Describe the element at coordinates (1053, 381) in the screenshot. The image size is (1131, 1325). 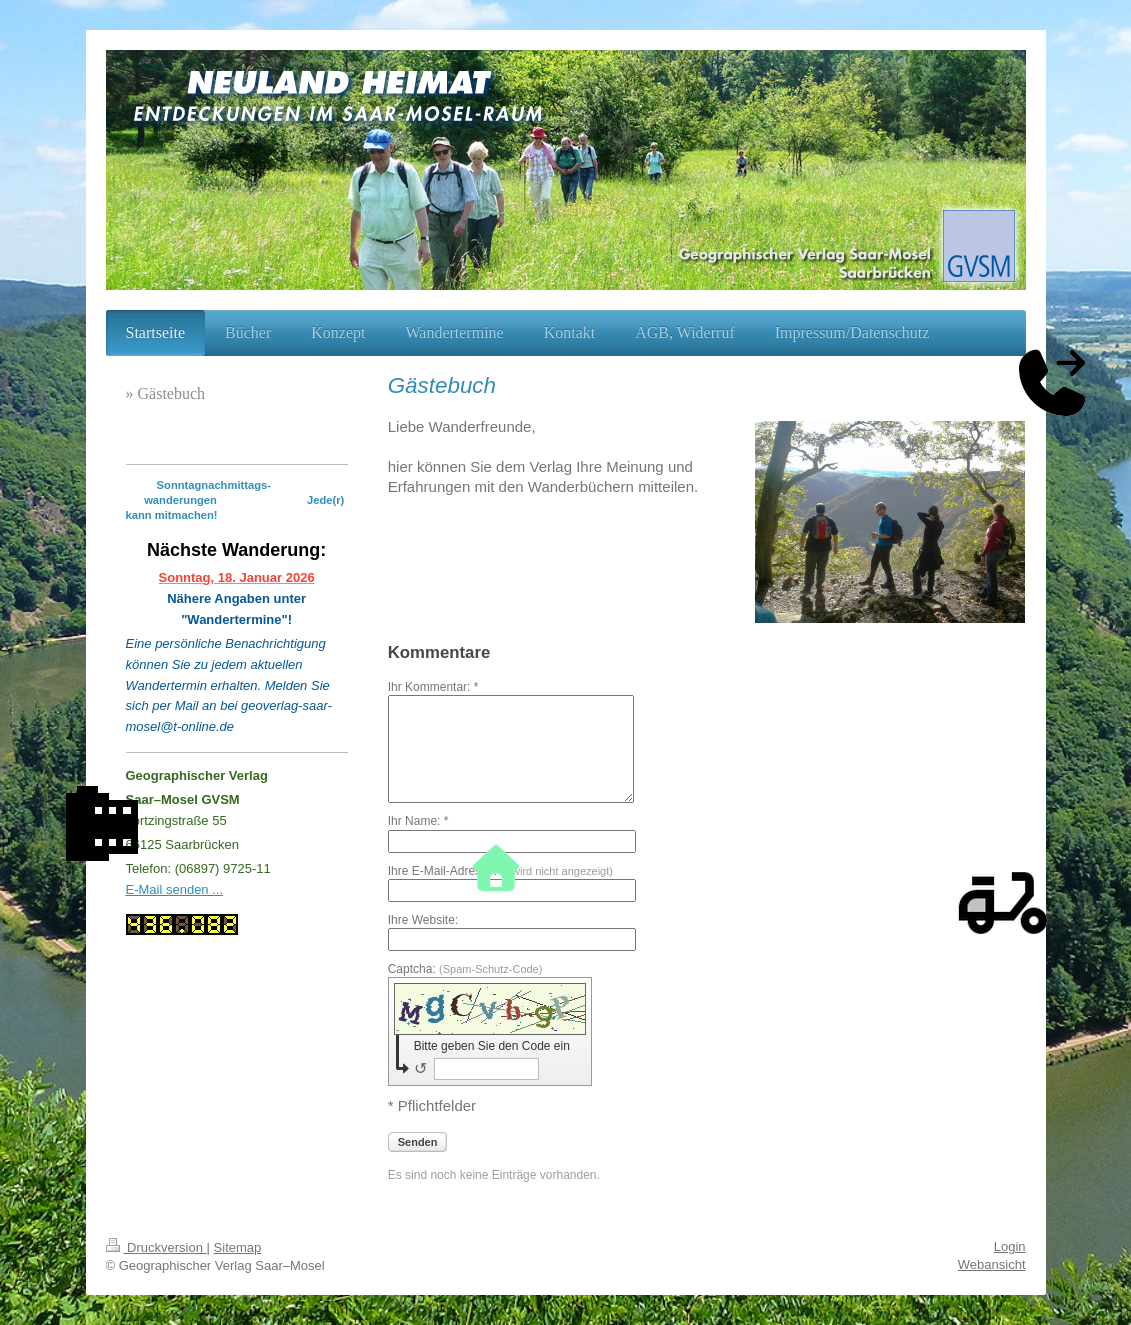
I see `transfer an active call to another person` at that location.